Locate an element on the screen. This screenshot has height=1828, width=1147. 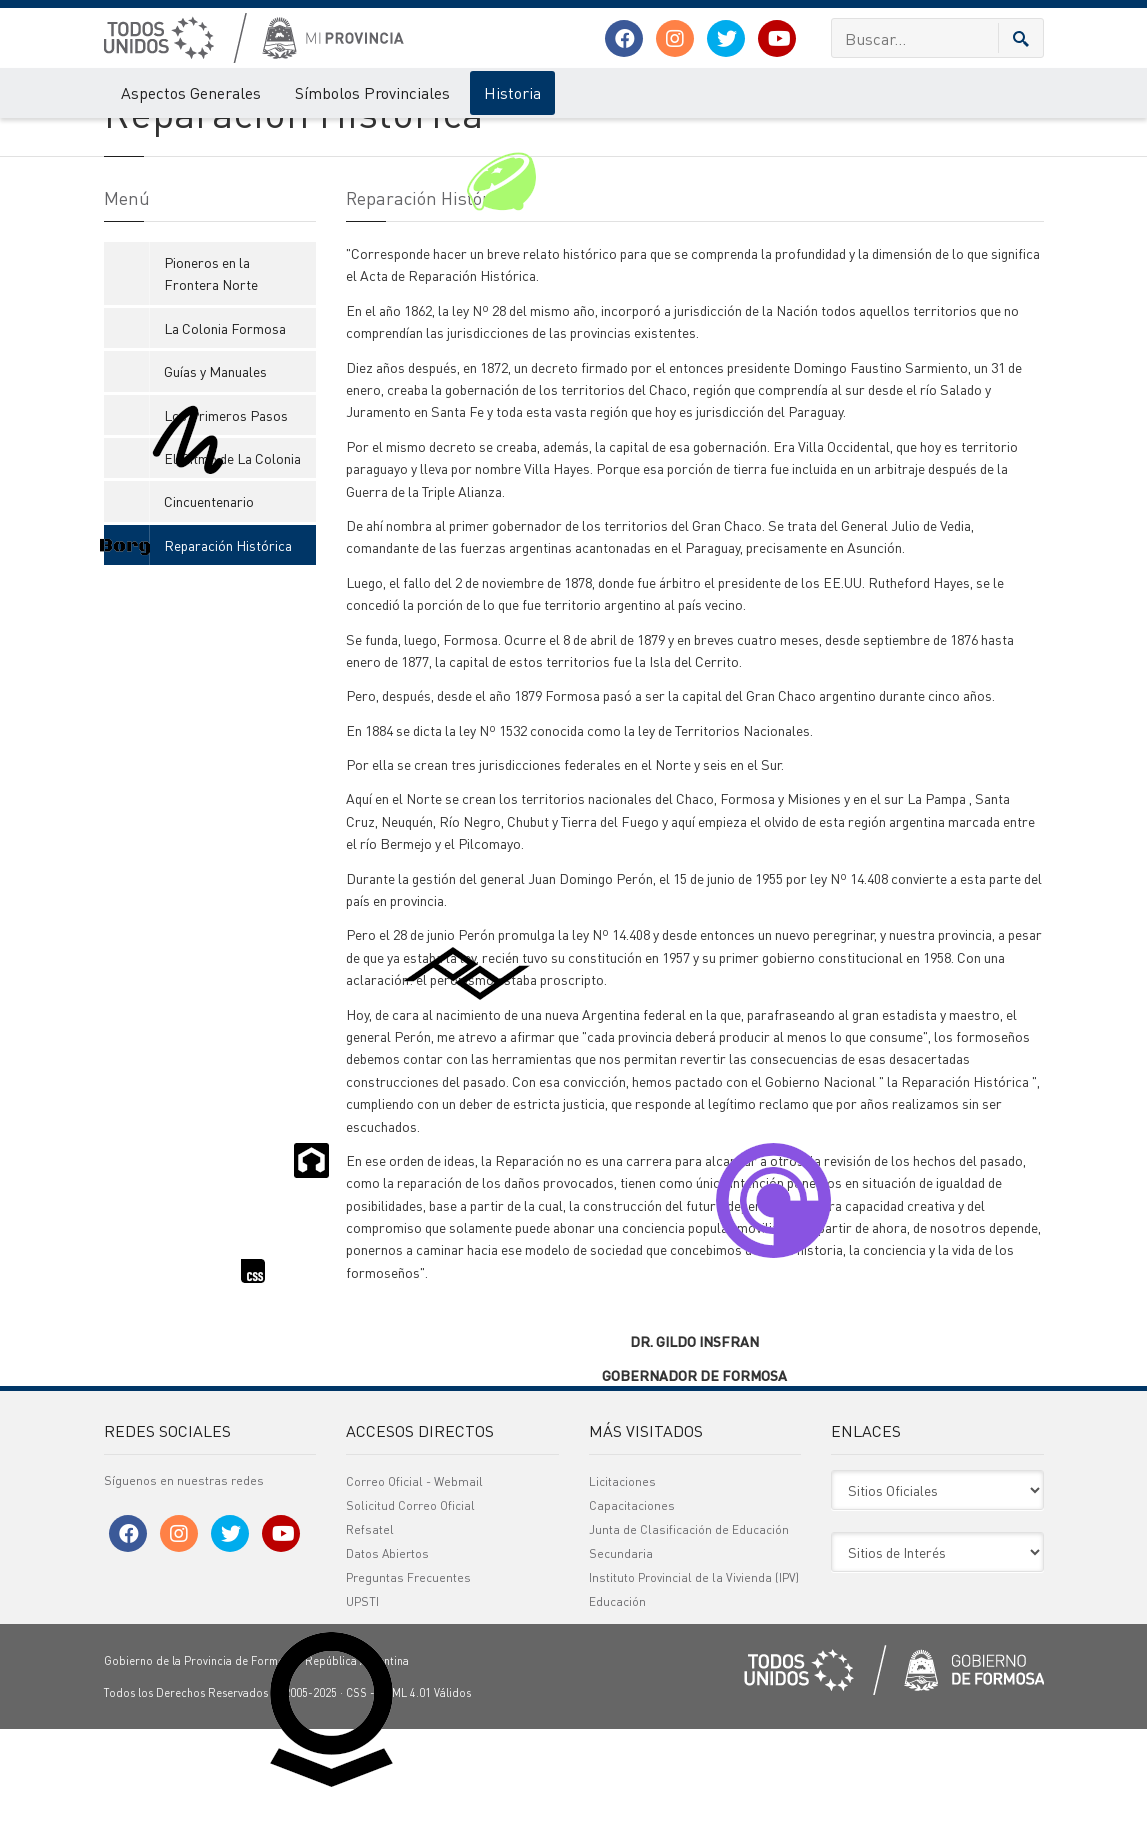
open the Fresh framework website or documentation is located at coordinates (501, 181).